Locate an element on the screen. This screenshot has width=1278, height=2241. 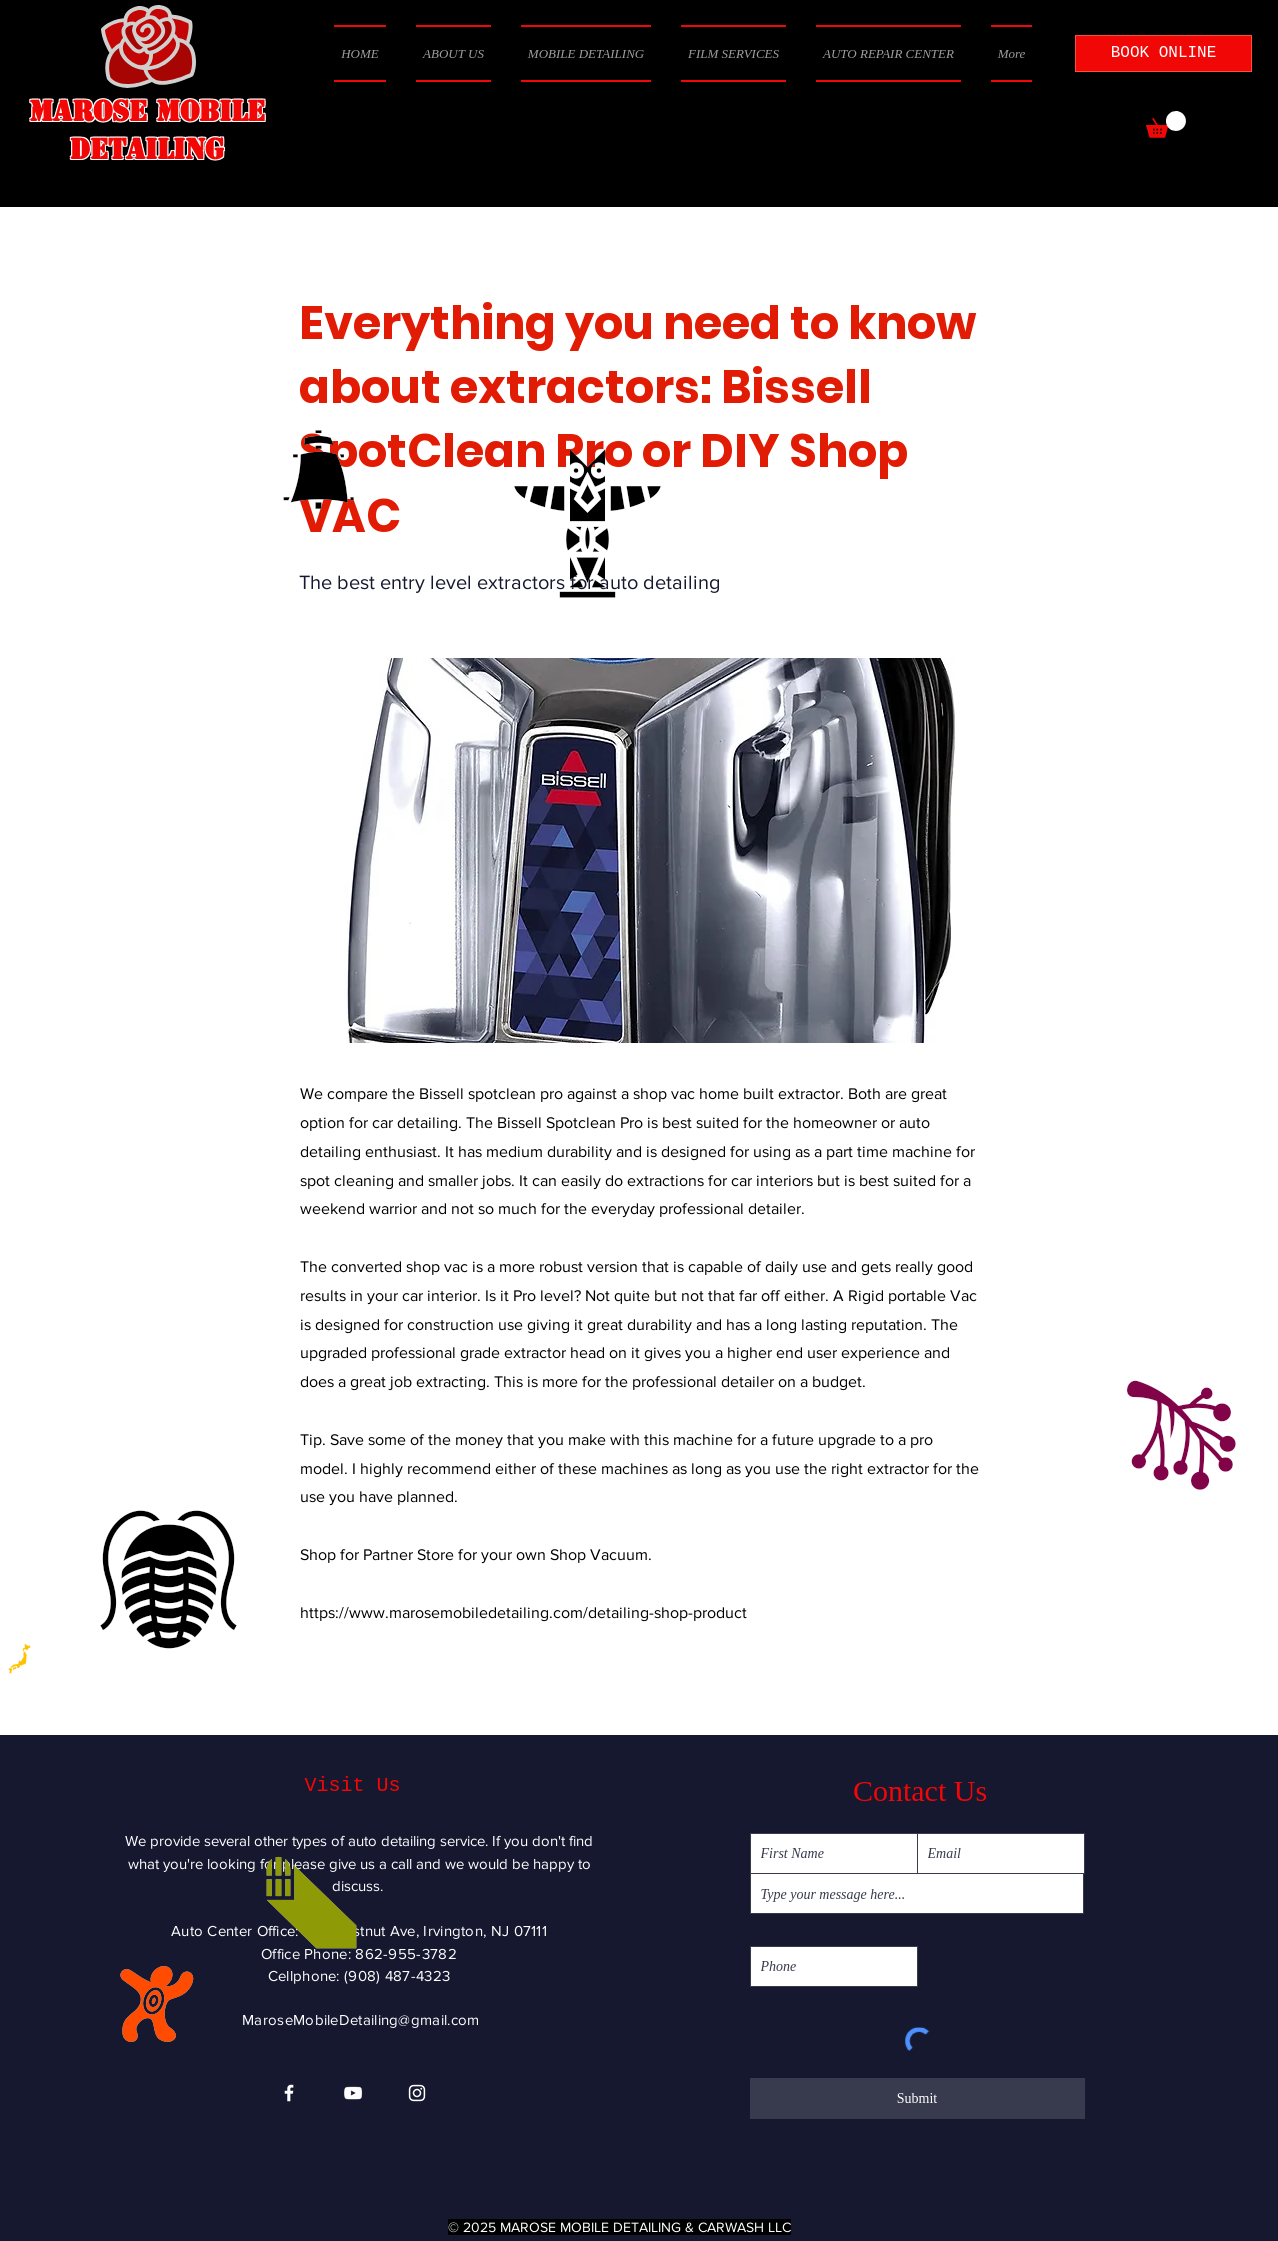
access tribal or cultural game content is located at coordinates (587, 523).